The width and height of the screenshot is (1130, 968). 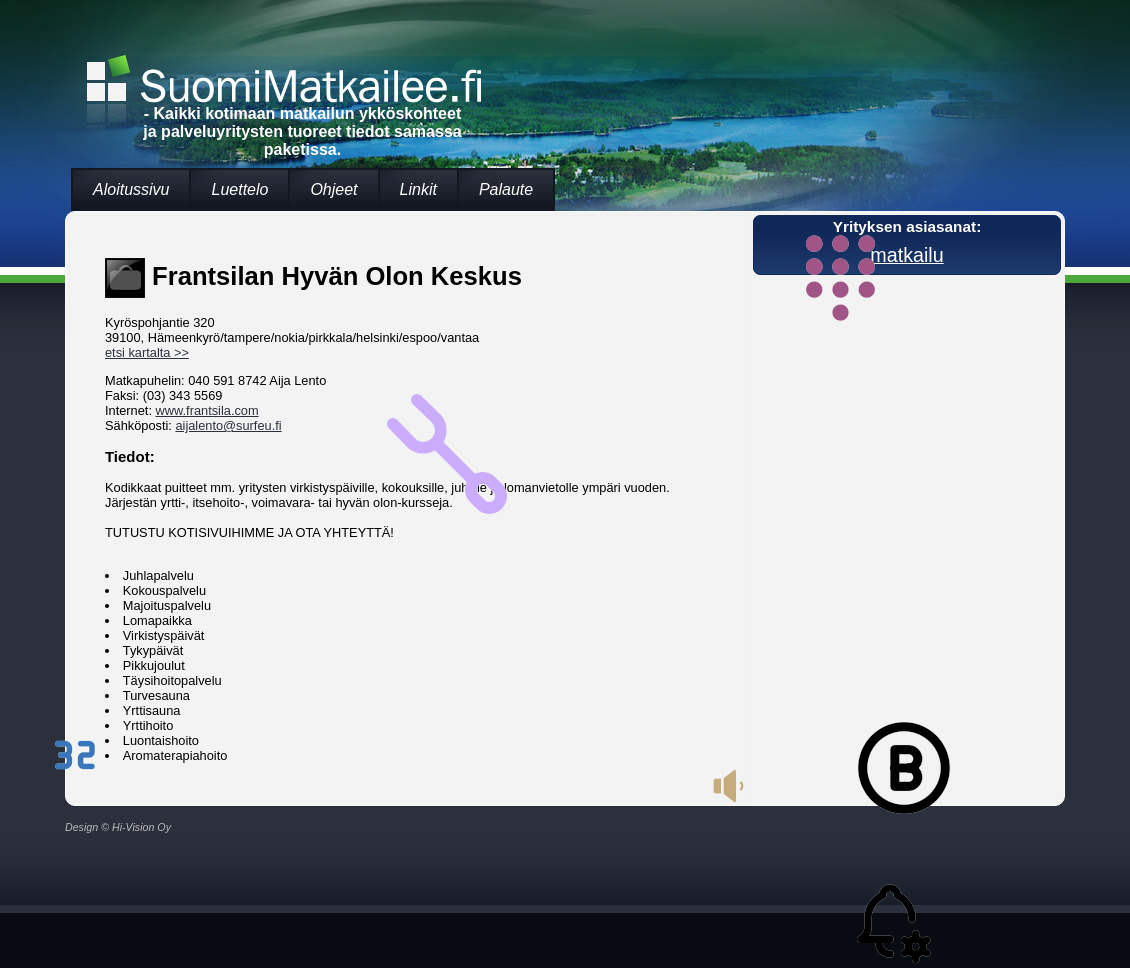 I want to click on access notification settings, so click(x=890, y=921).